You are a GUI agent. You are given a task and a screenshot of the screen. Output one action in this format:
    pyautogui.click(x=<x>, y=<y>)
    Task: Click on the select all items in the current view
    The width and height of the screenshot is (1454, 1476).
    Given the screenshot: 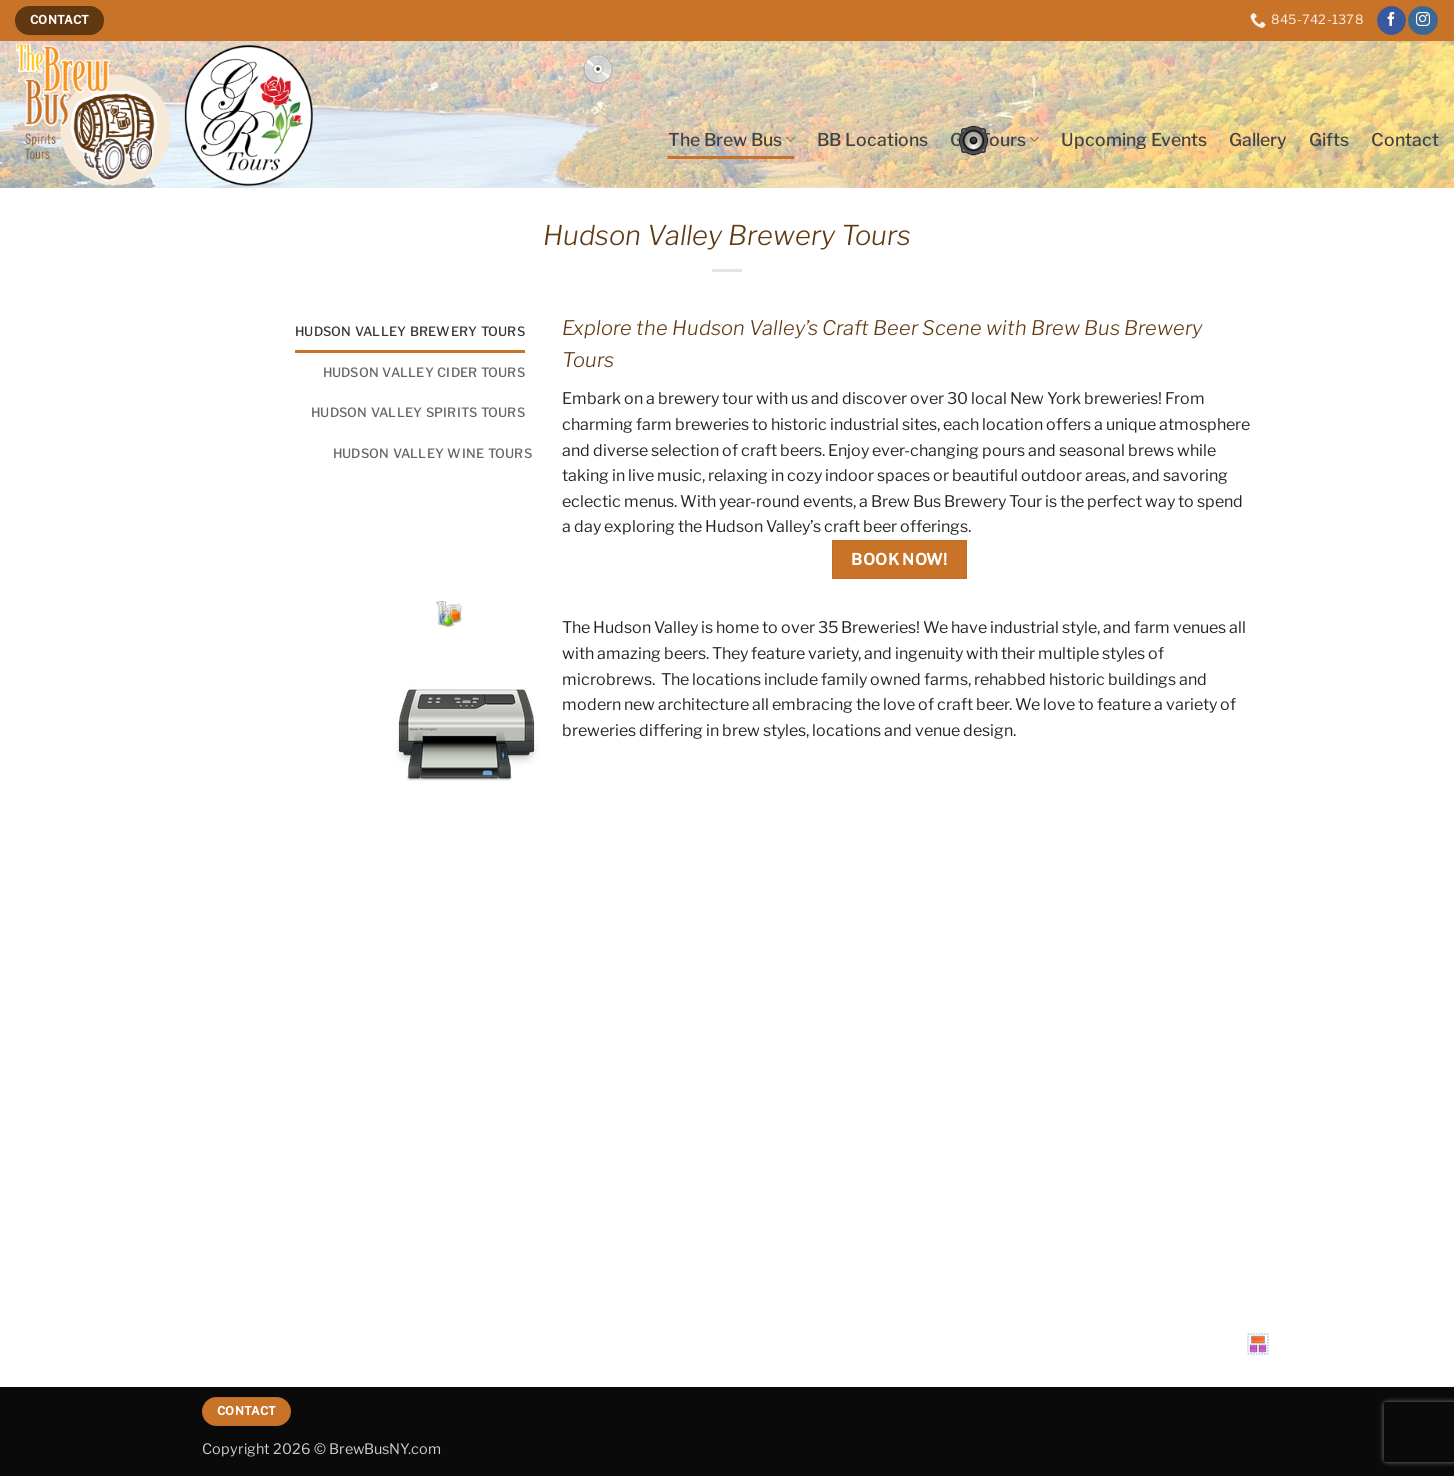 What is the action you would take?
    pyautogui.click(x=1258, y=1344)
    